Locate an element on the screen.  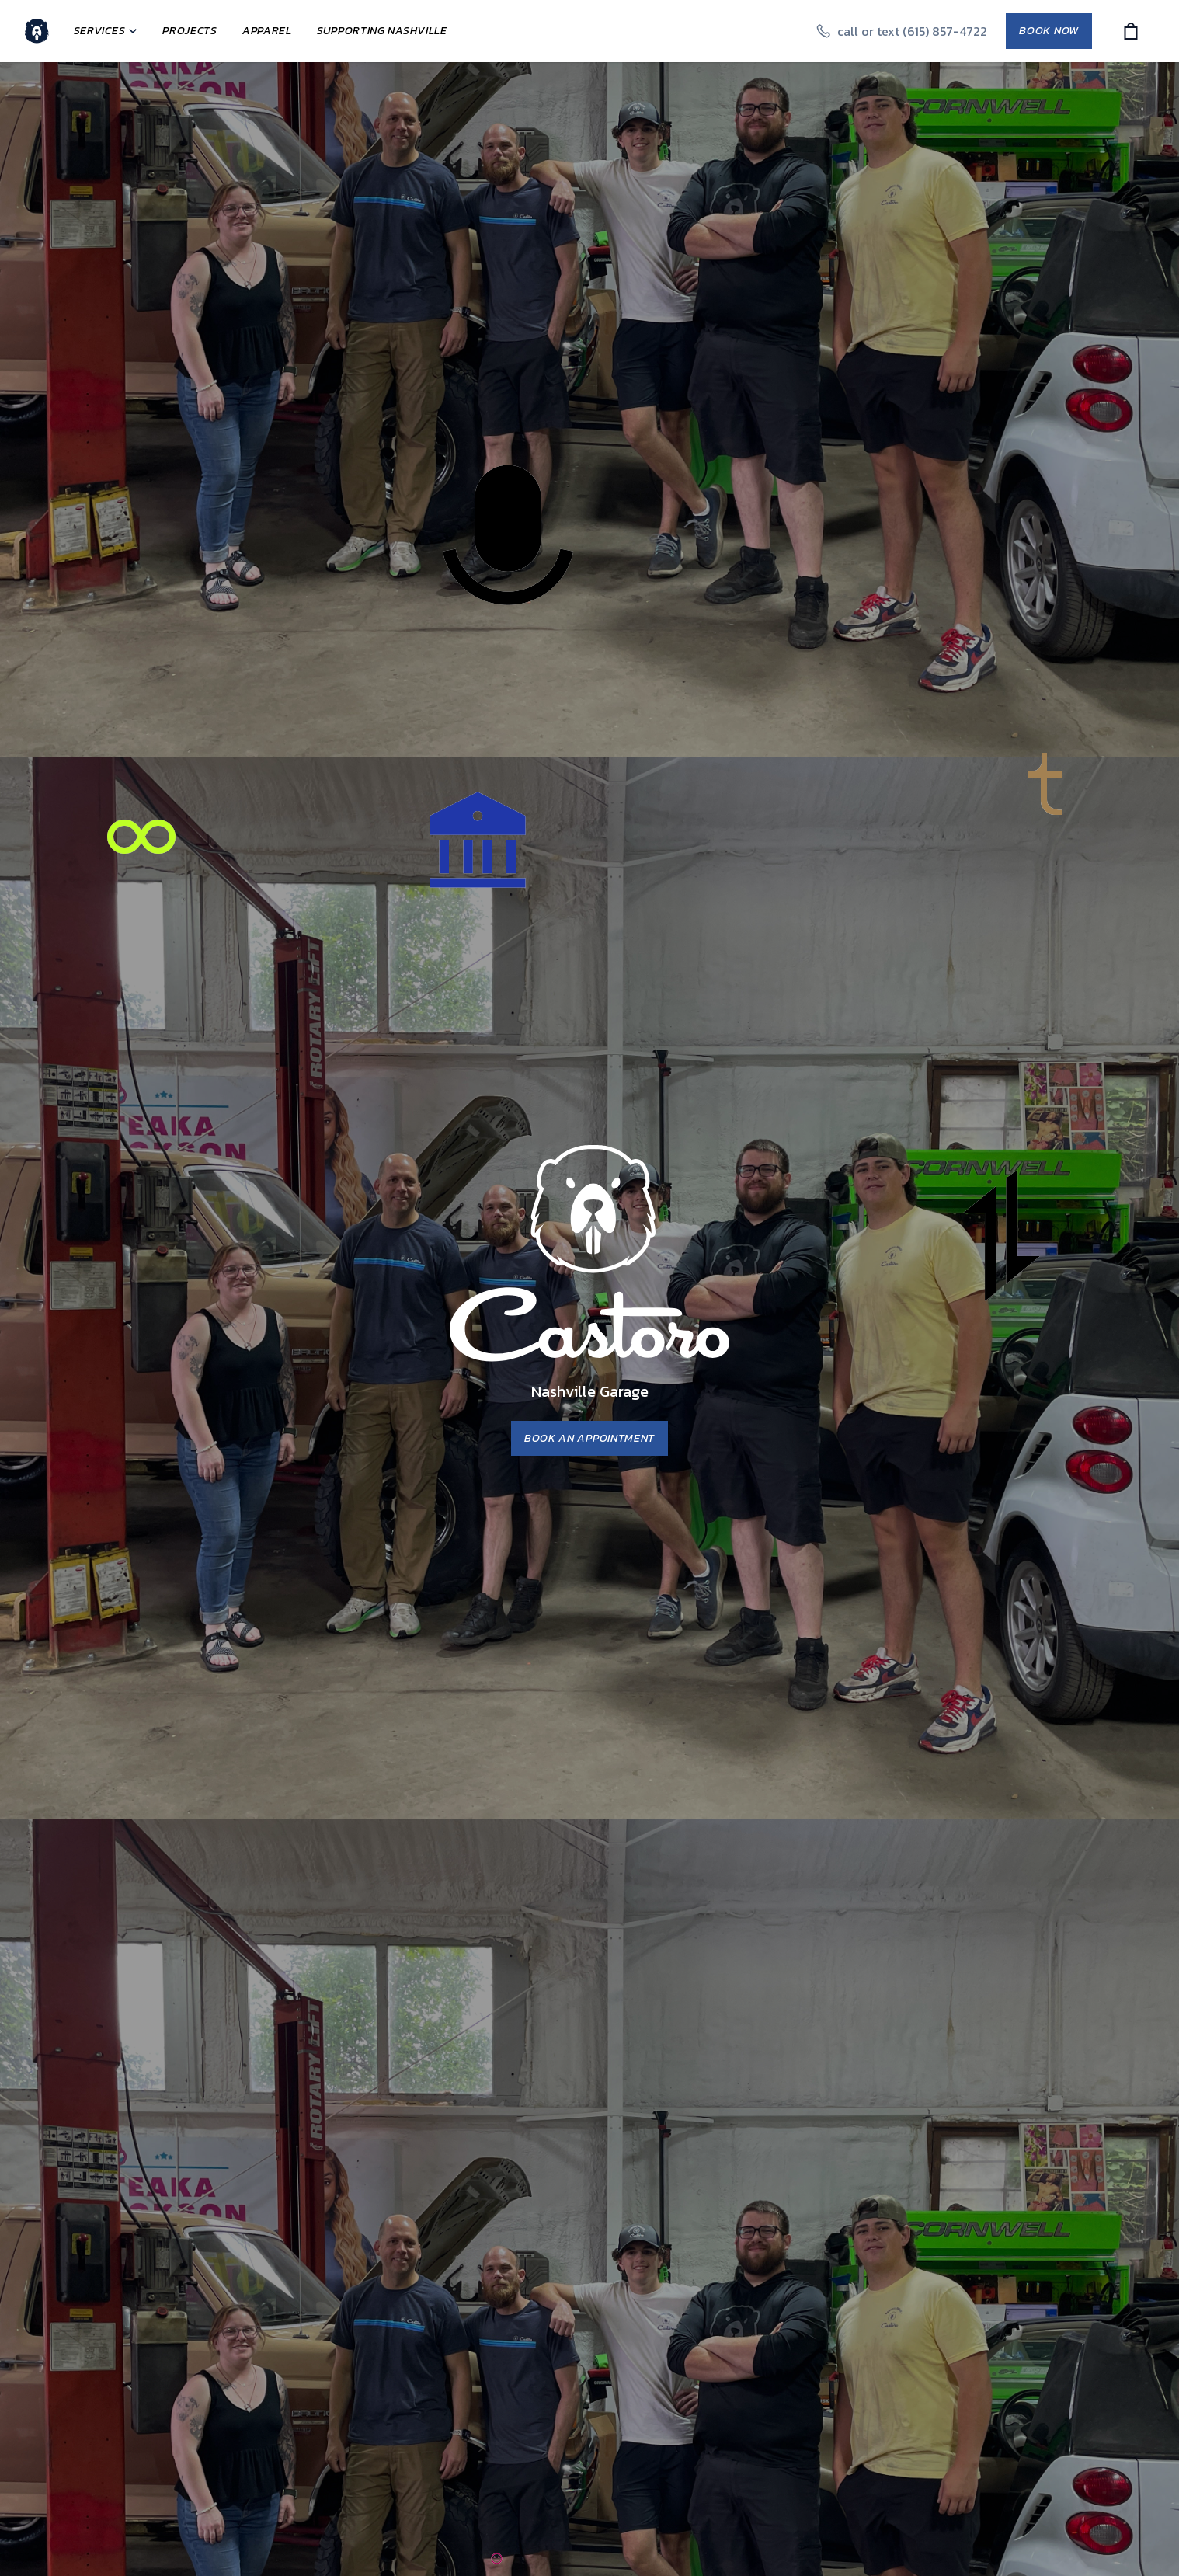
axios HTTP client library logo is located at coordinates (1001, 1235).